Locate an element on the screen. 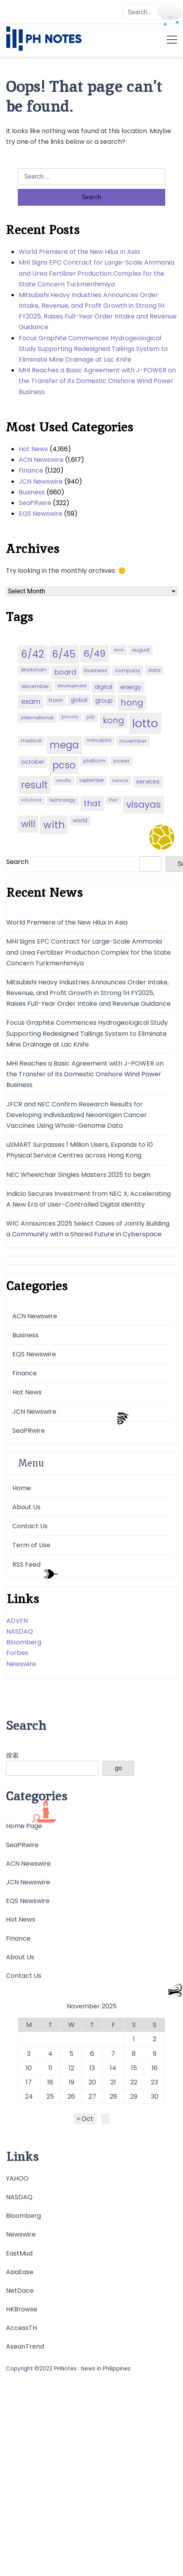  equip zebra-patterned shield armor is located at coordinates (122, 1419).